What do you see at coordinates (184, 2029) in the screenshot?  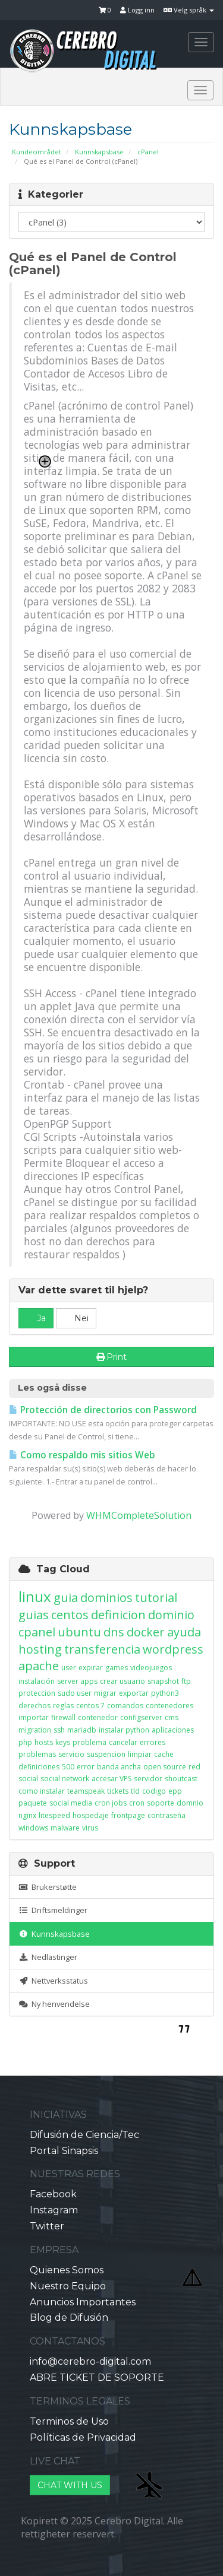 I see `displays the number 77 as a label or badge` at bounding box center [184, 2029].